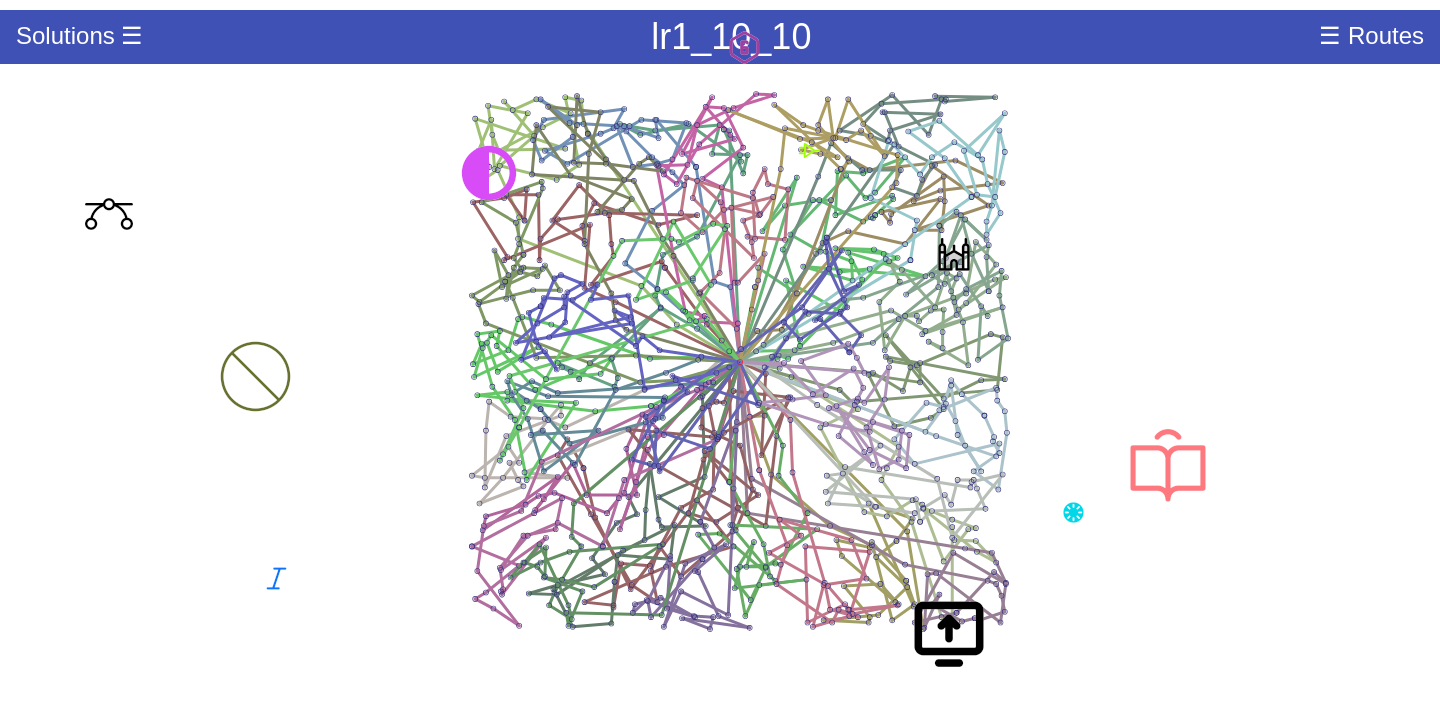  What do you see at coordinates (949, 631) in the screenshot?
I see `upload file to display or screen` at bounding box center [949, 631].